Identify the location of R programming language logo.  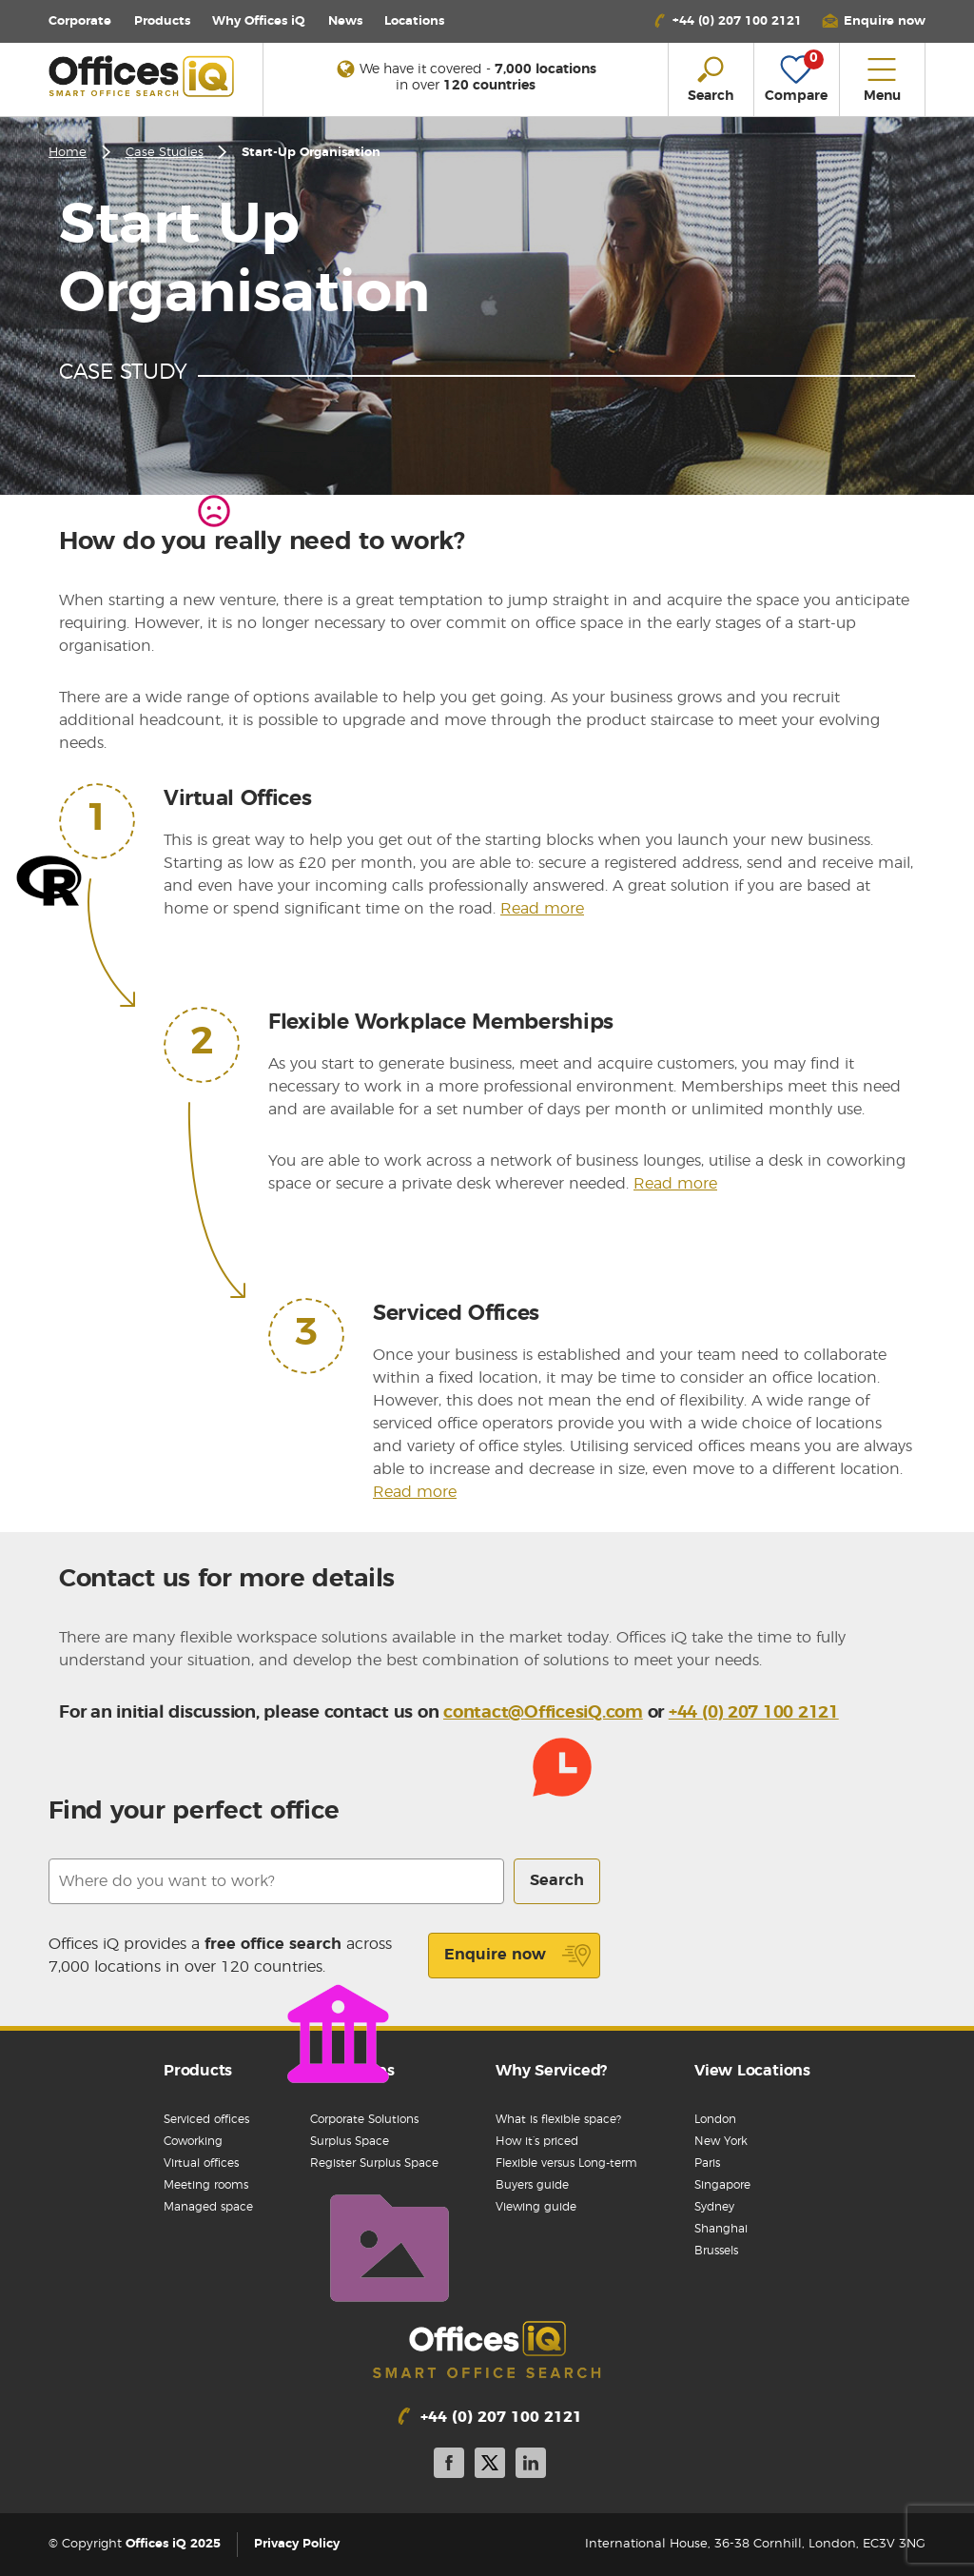
(49, 880).